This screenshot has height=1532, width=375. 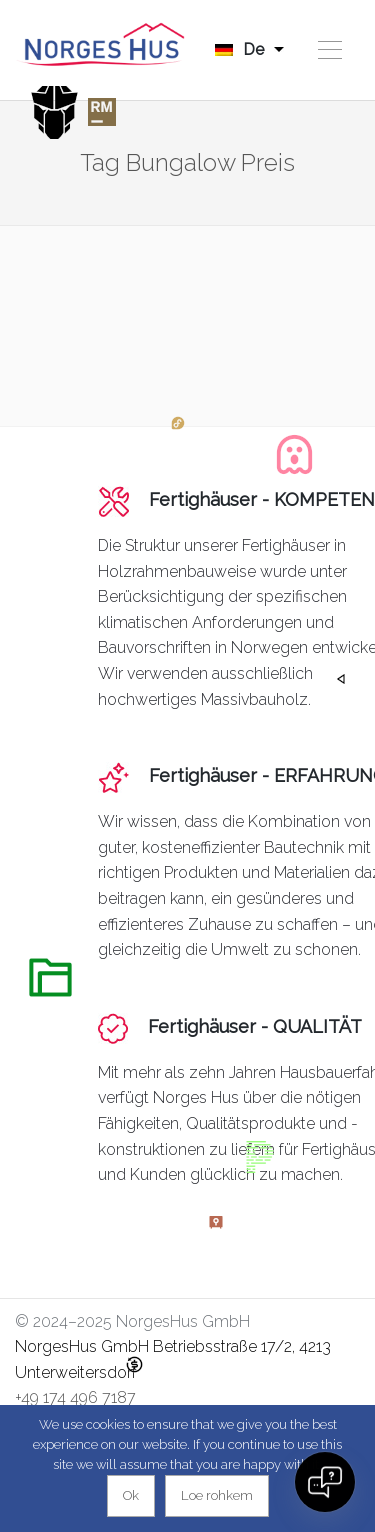 I want to click on play media in reverse, so click(x=342, y=679).